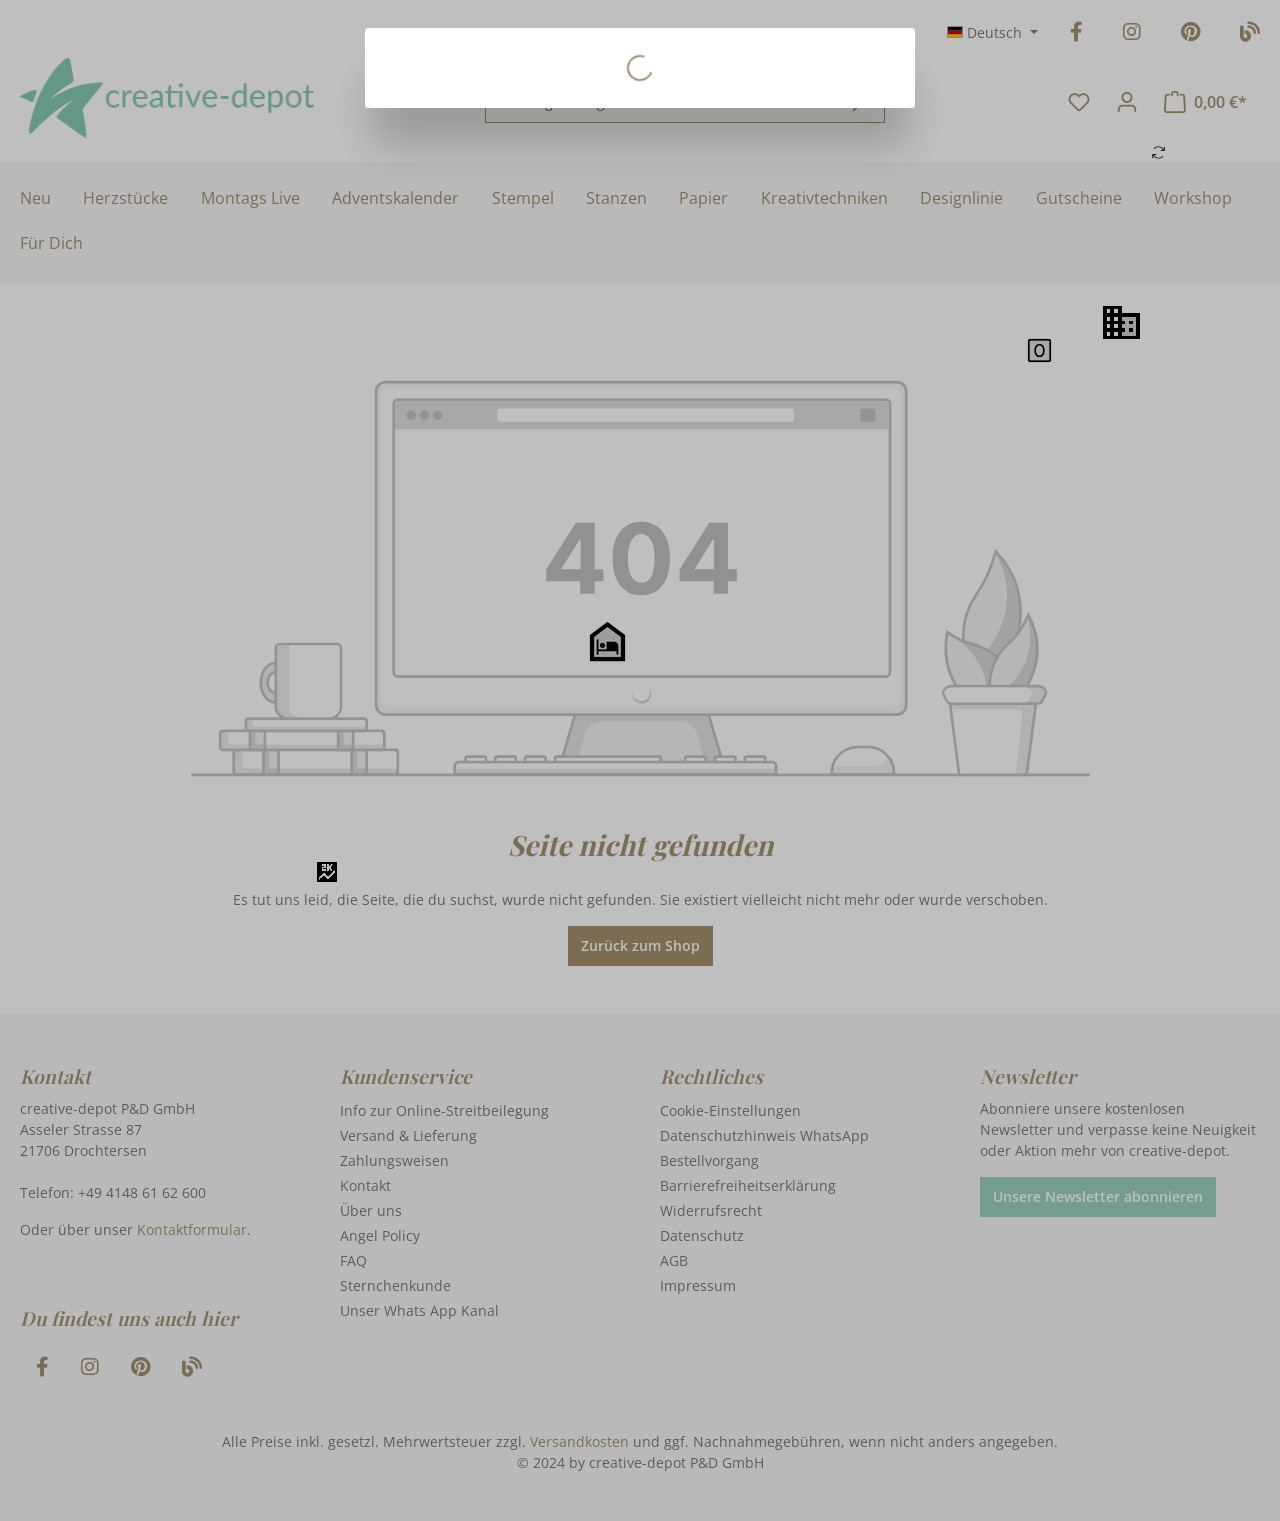 The image size is (1280, 1521). Describe the element at coordinates (327, 872) in the screenshot. I see `view score or performance metrics` at that location.